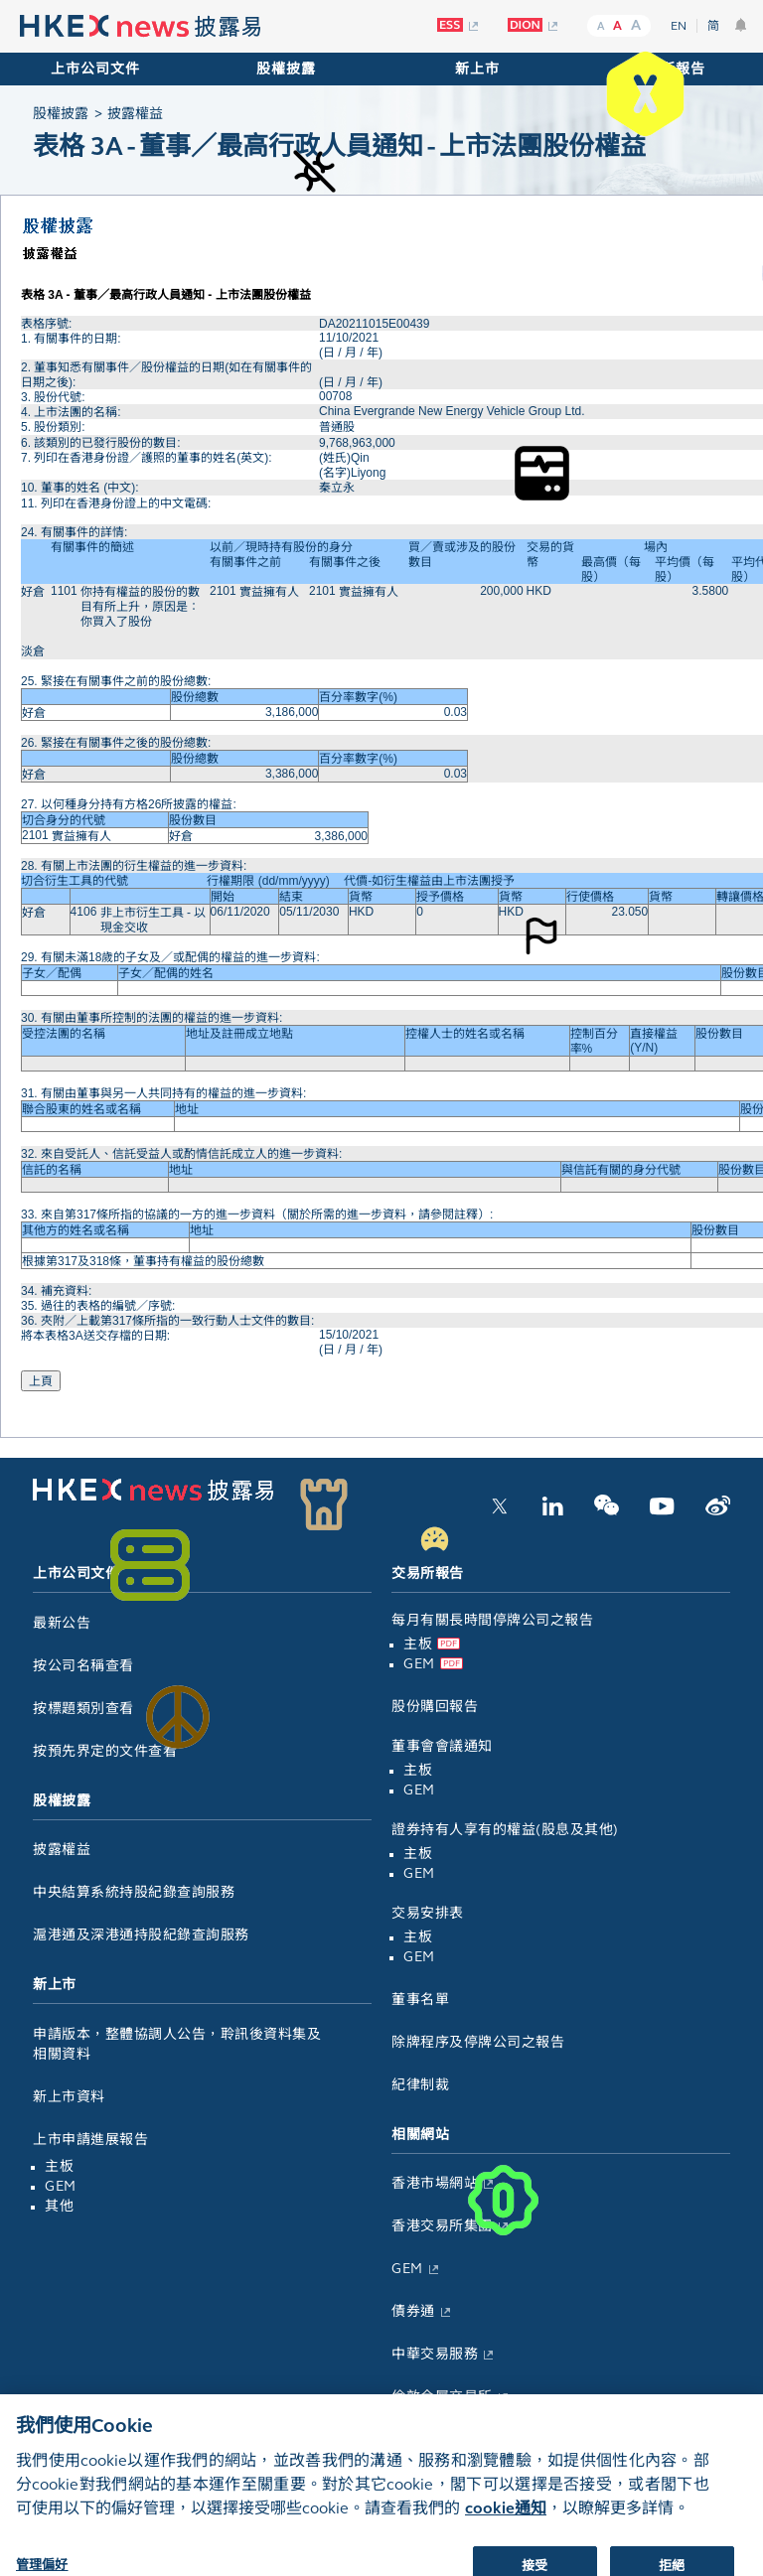 The image size is (763, 2576). What do you see at coordinates (324, 1504) in the screenshot?
I see `access castle or fortress-themed game` at bounding box center [324, 1504].